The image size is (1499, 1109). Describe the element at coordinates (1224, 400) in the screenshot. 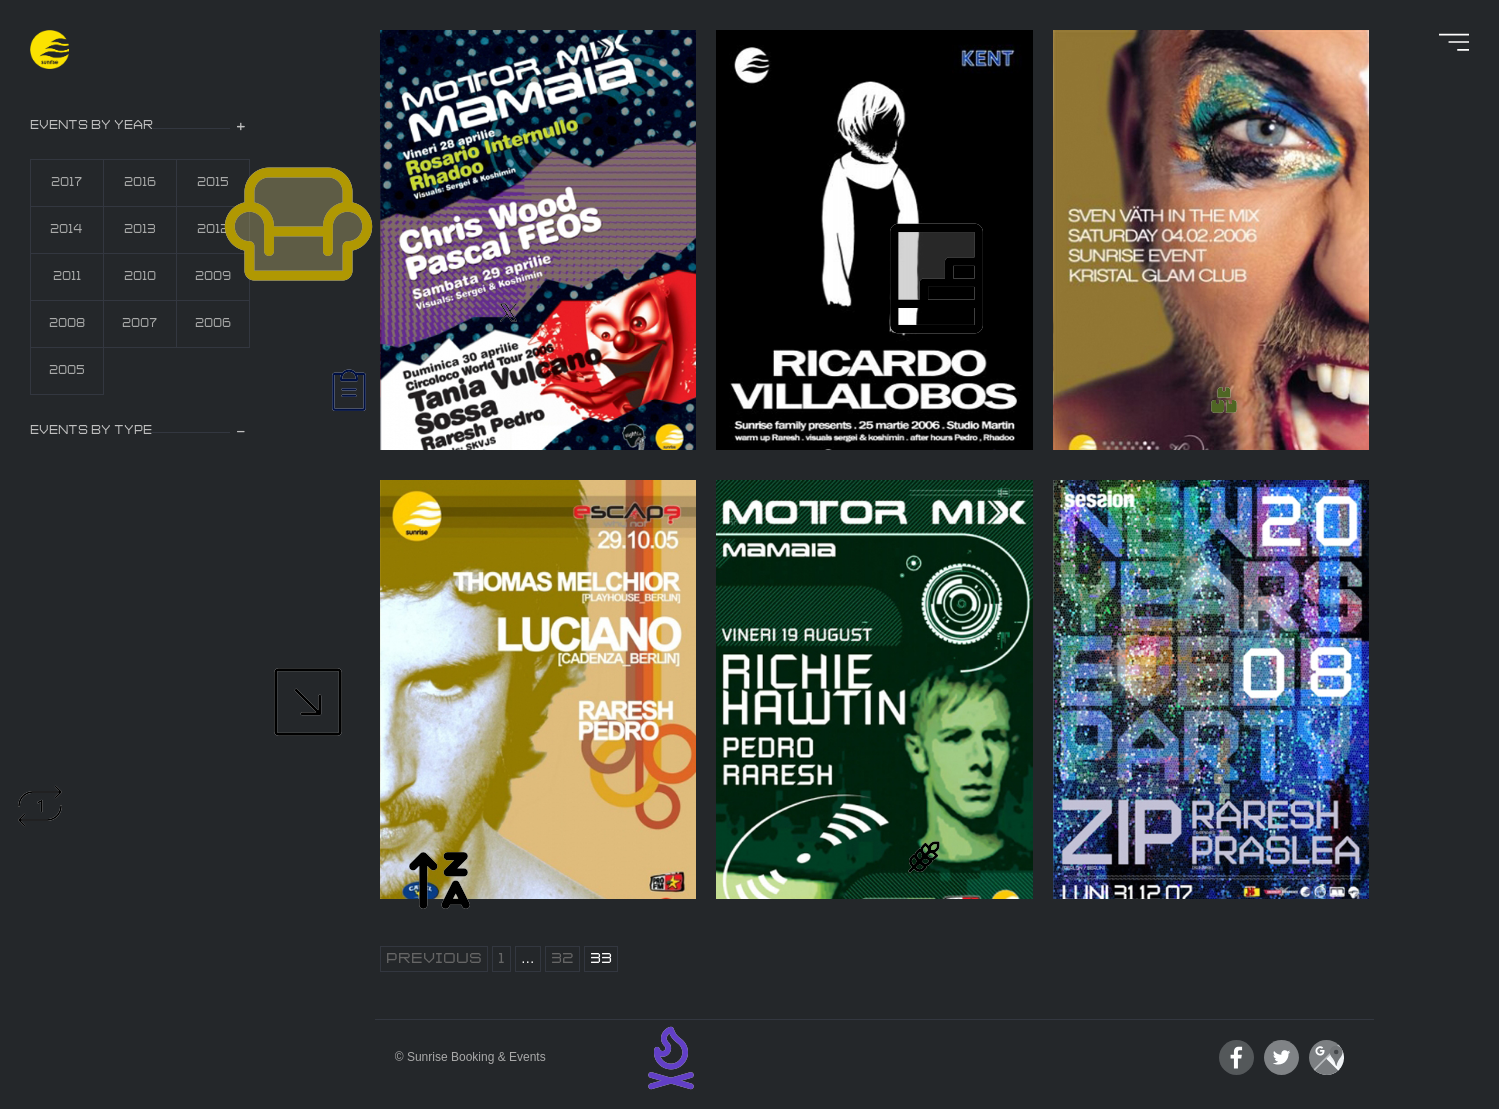

I see `view inventory or stock items` at that location.